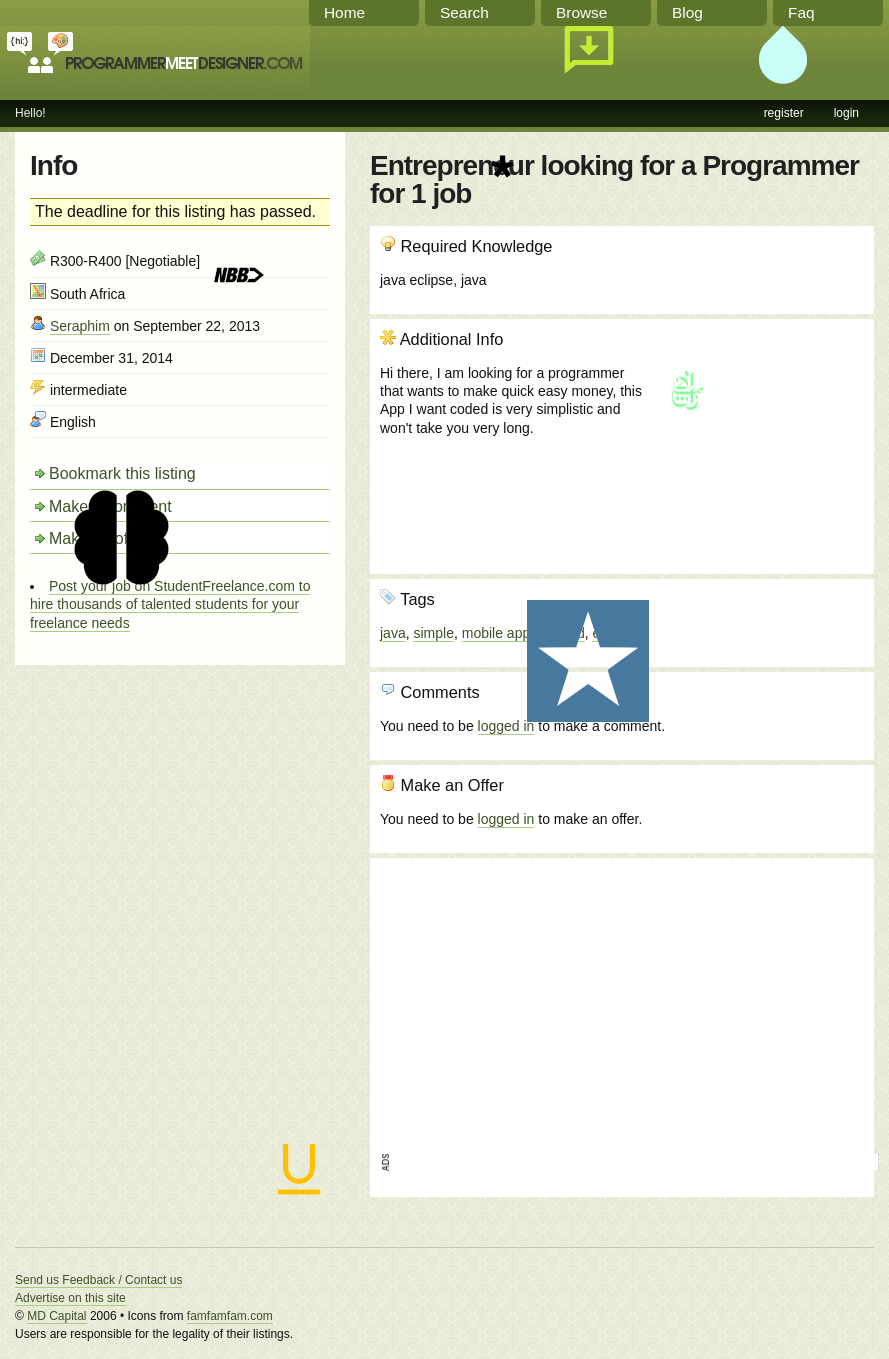 The height and width of the screenshot is (1359, 889). I want to click on emirates airline logo, so click(687, 390).